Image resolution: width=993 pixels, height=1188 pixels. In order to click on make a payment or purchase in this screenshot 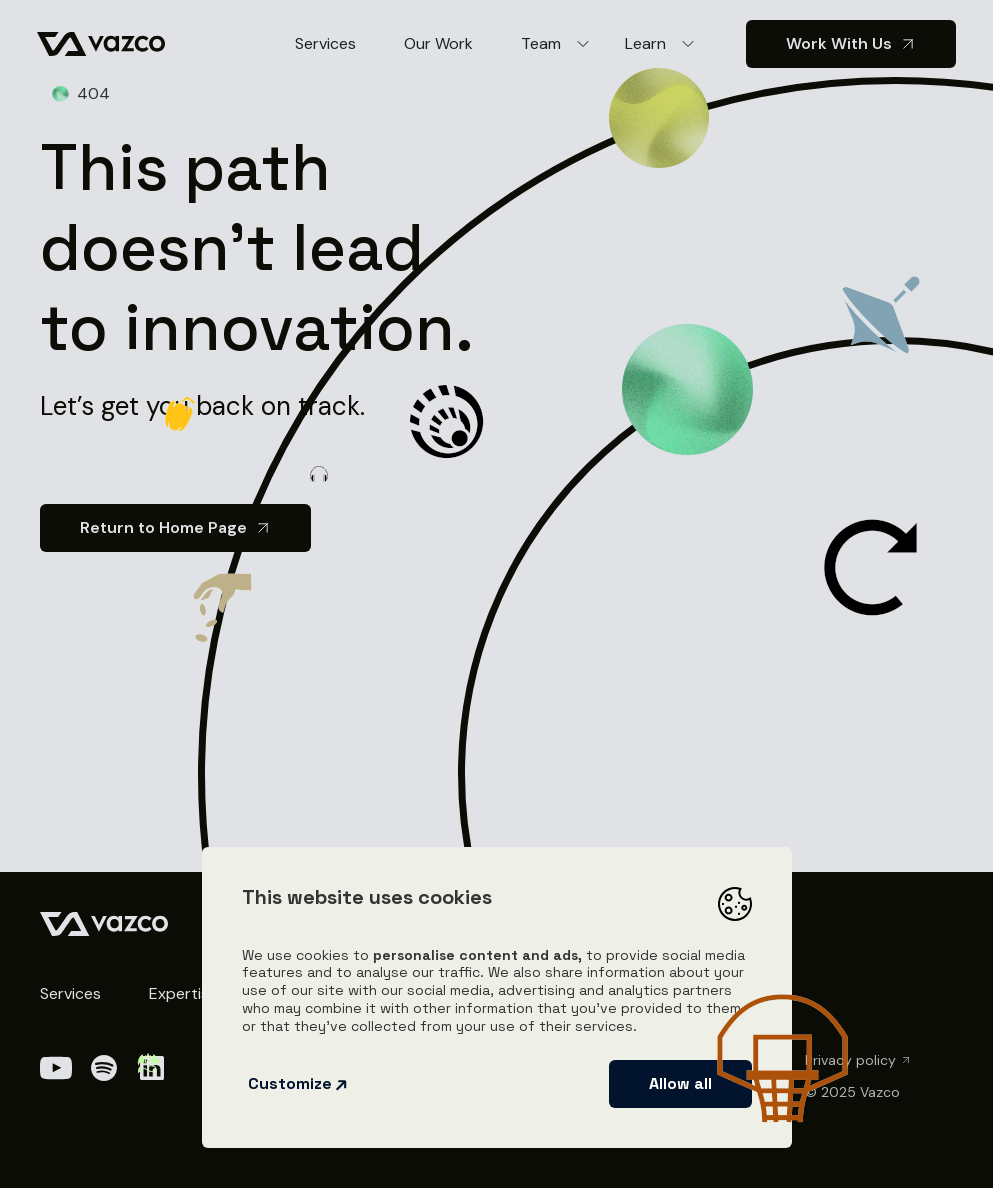, I will do `click(215, 608)`.